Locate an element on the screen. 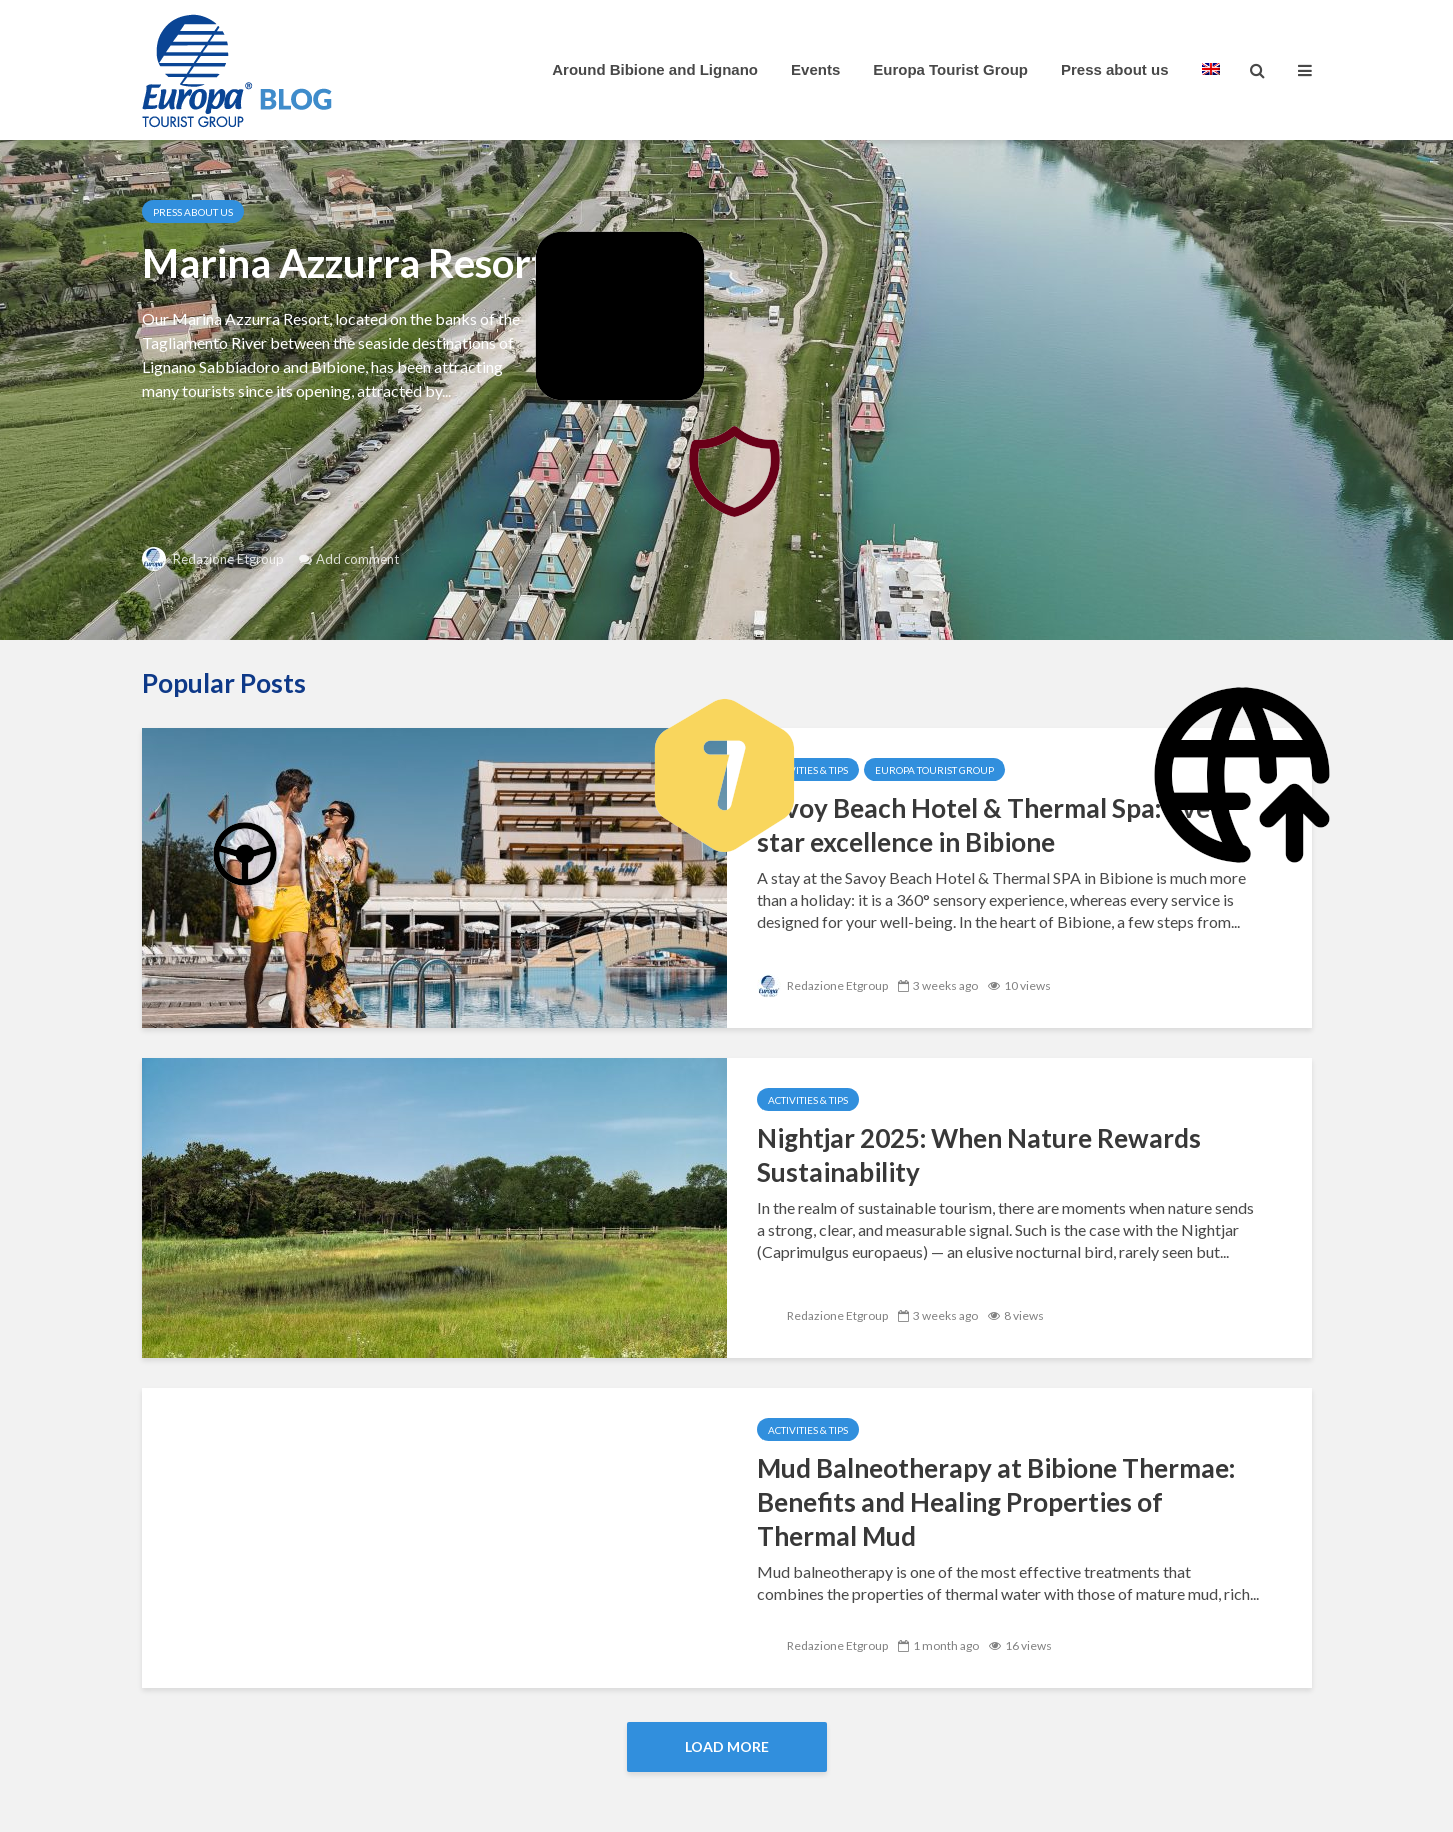  access vehicle or driving controls is located at coordinates (245, 854).